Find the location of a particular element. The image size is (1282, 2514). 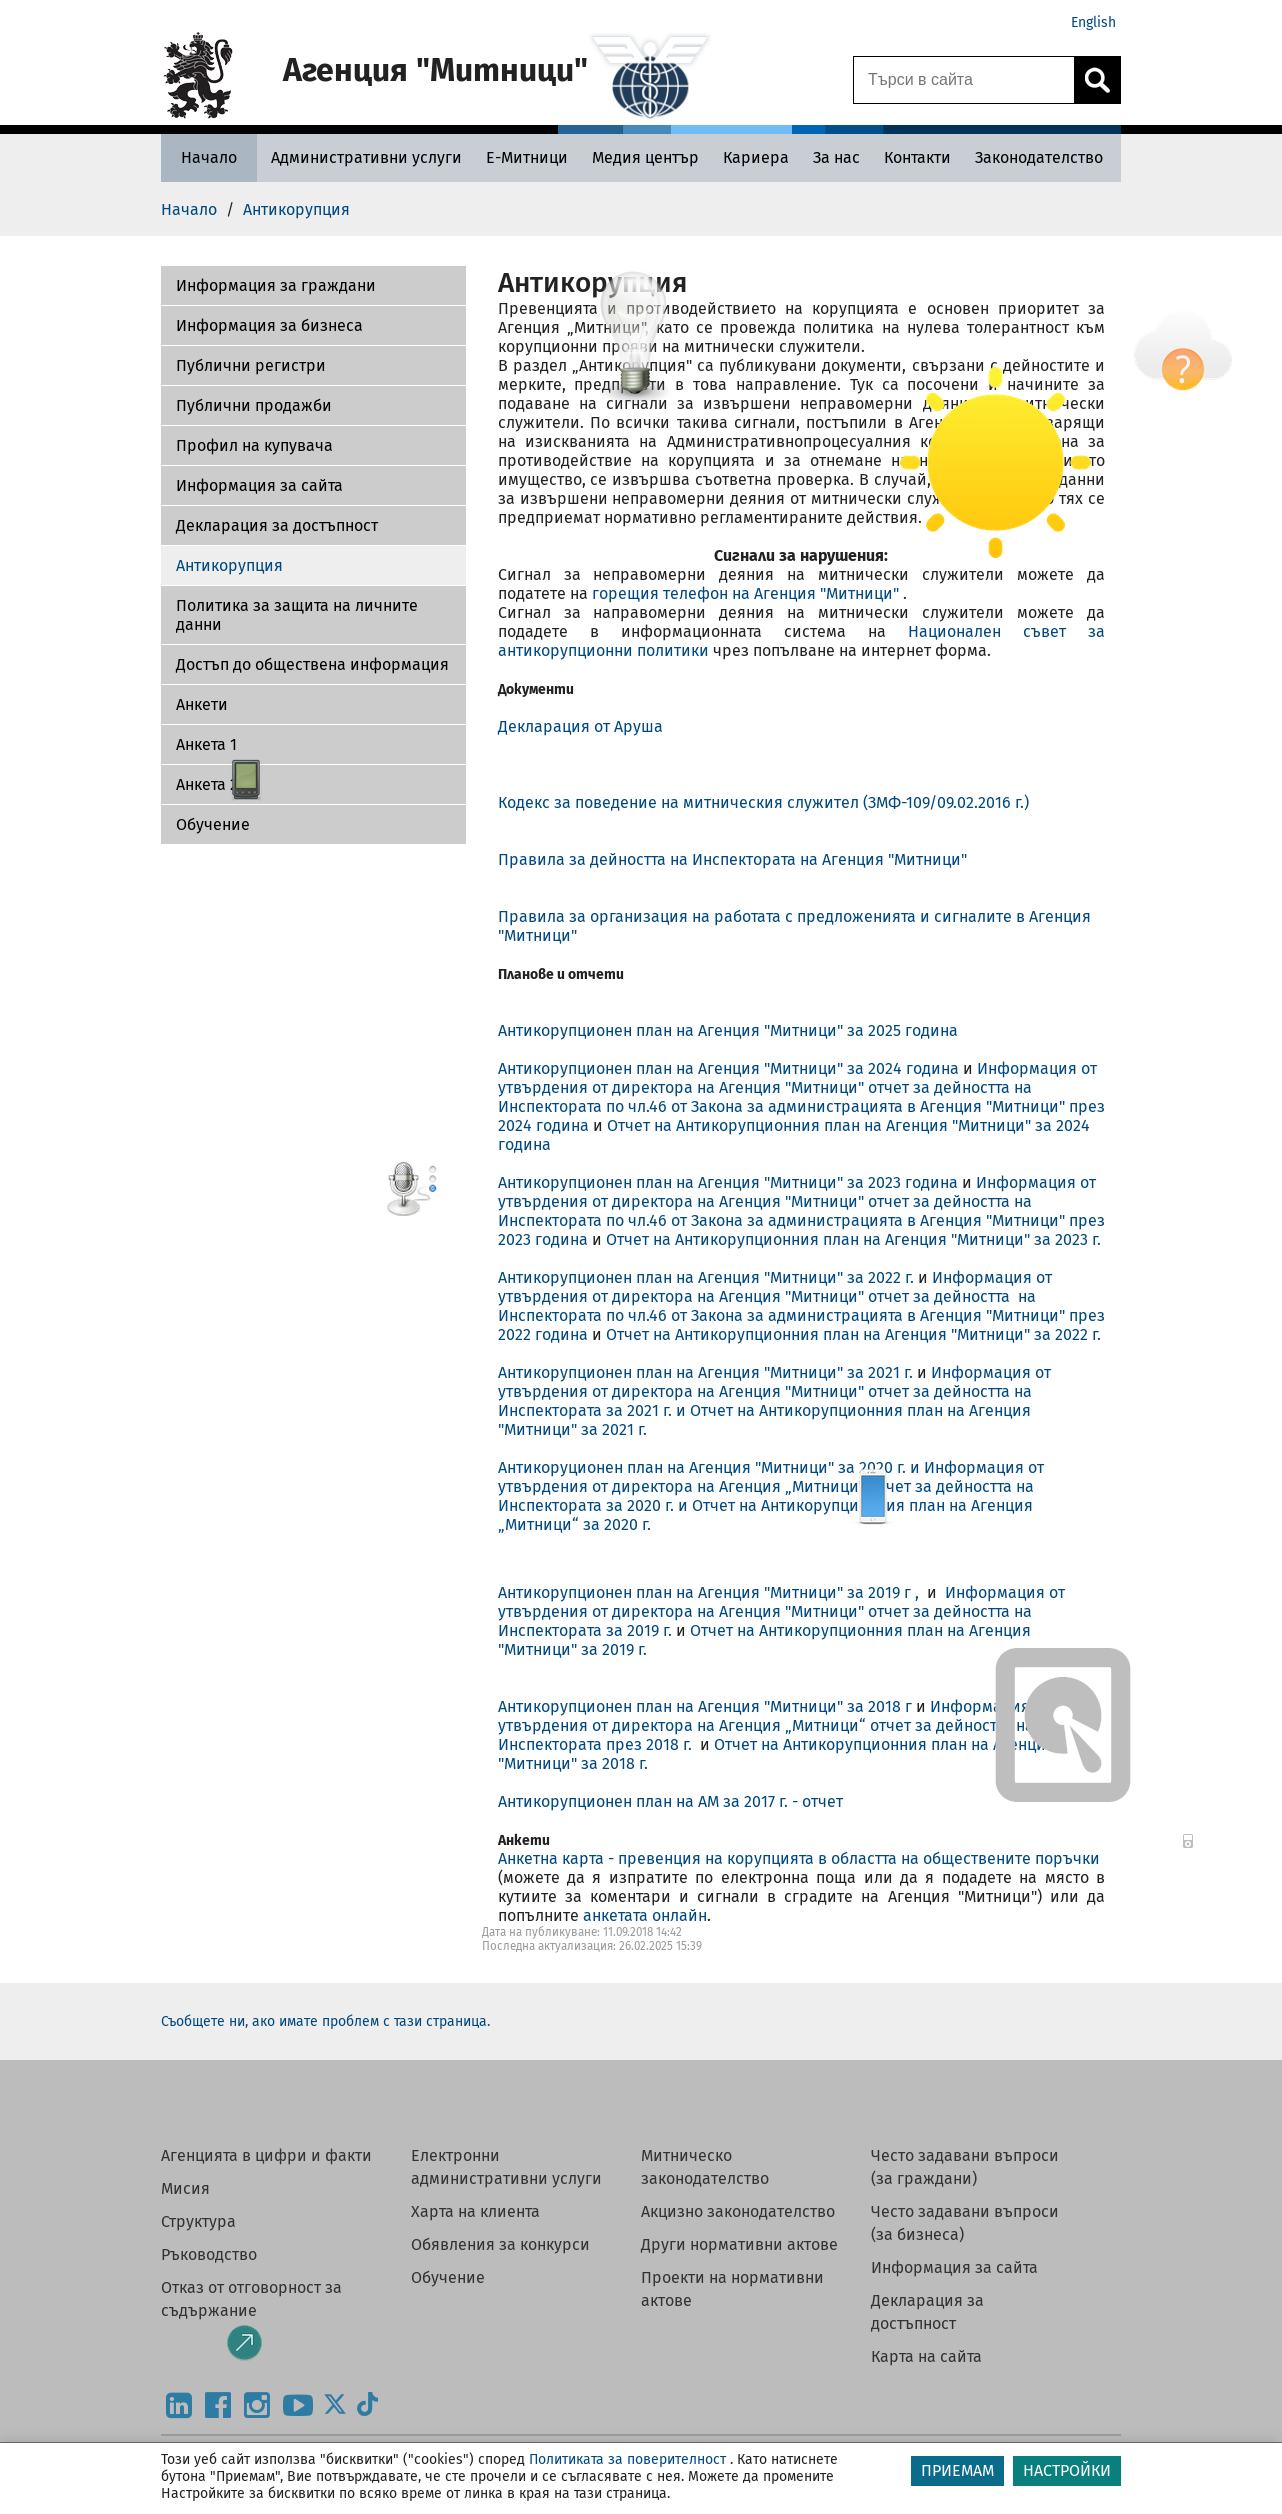

access PDA or handheld device settings is located at coordinates (246, 780).